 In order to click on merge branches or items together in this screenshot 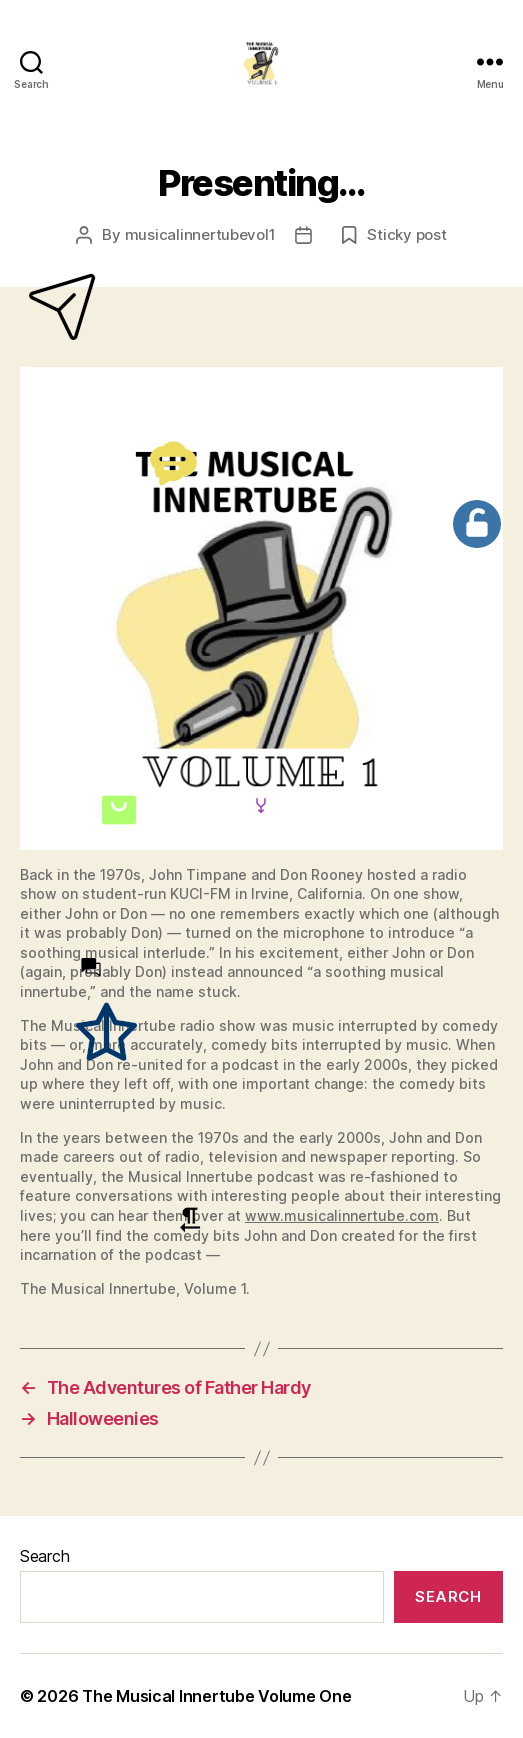, I will do `click(261, 805)`.